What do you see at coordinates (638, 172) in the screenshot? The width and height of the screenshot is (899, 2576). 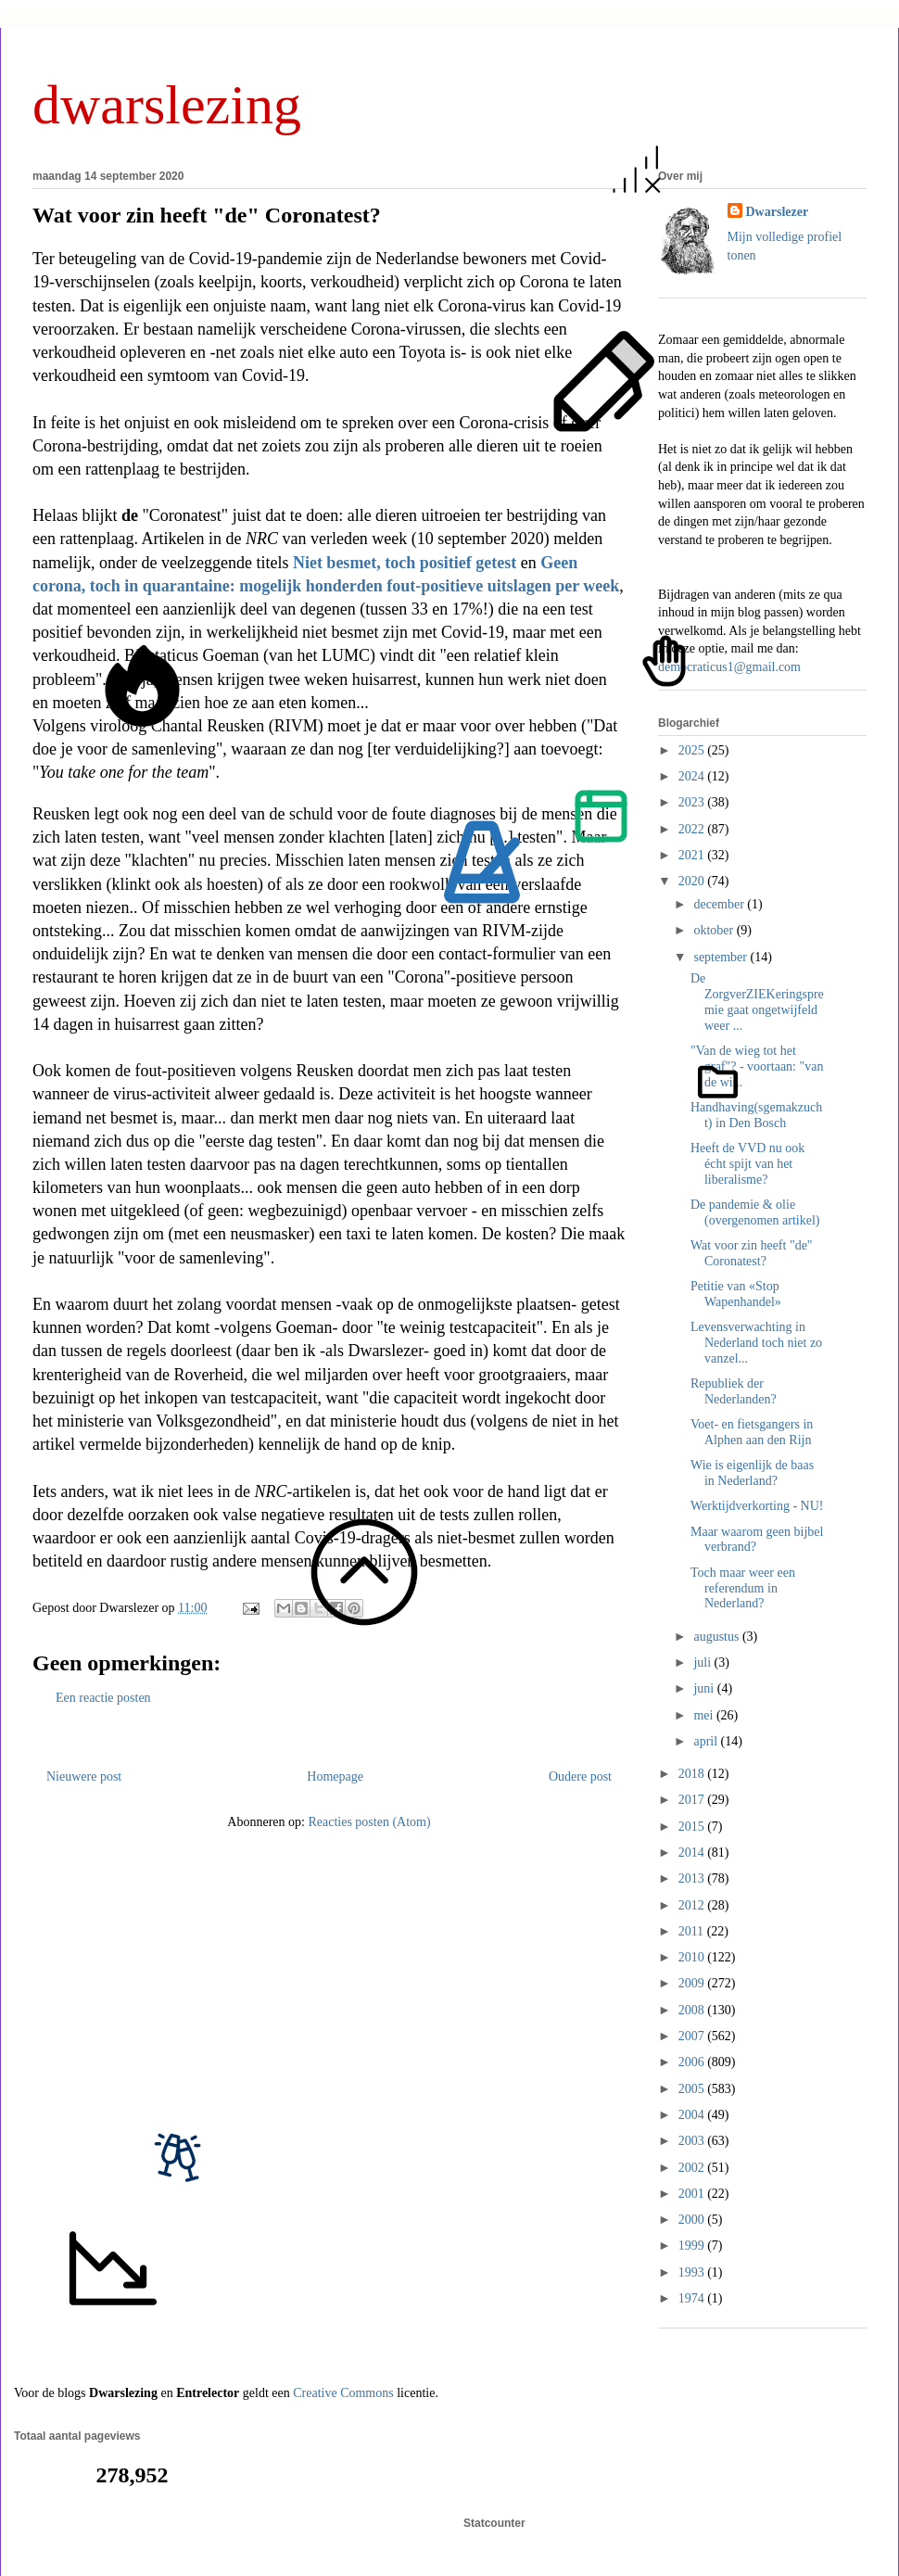 I see `no cellular signal available` at bounding box center [638, 172].